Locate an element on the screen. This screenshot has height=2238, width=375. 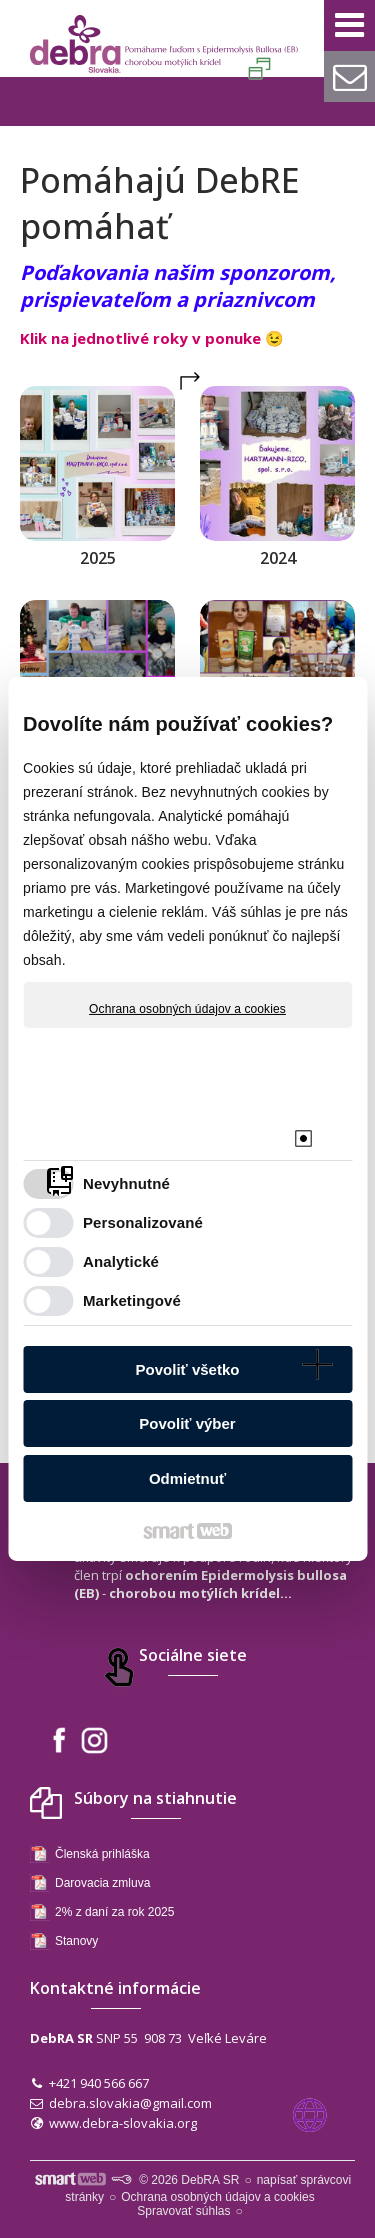
tap to interact with touchscreen element is located at coordinates (119, 1668).